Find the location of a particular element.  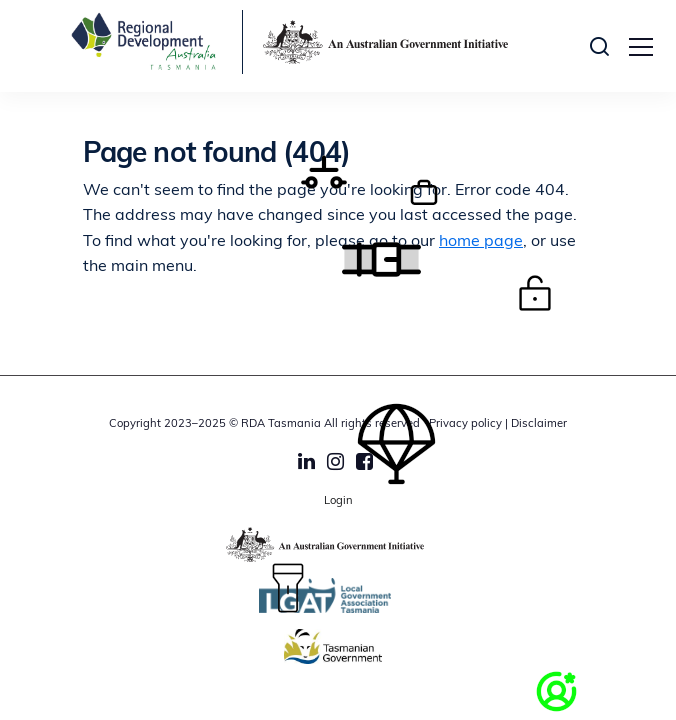

access clothing or accessory settings is located at coordinates (381, 259).